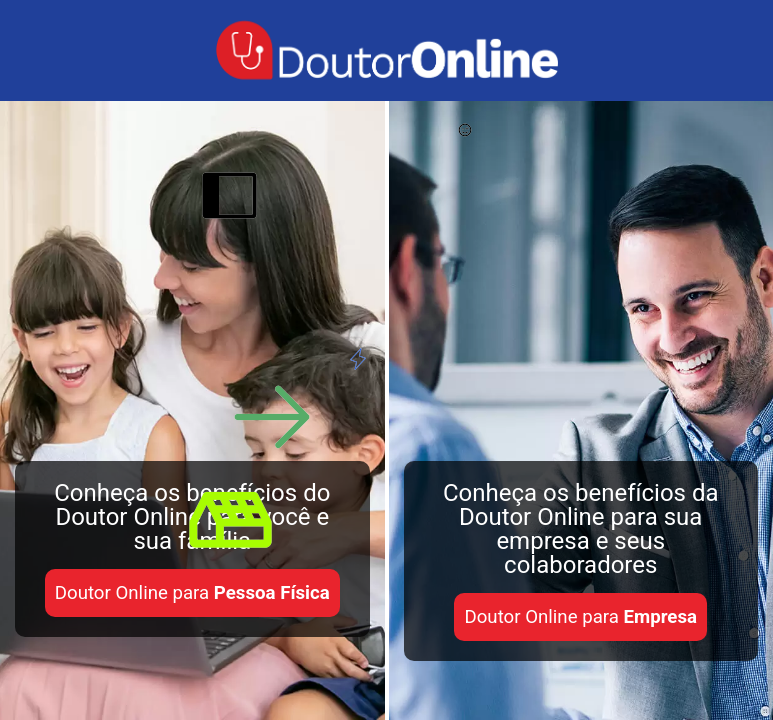  I want to click on access solar energy or roof panel settings, so click(230, 522).